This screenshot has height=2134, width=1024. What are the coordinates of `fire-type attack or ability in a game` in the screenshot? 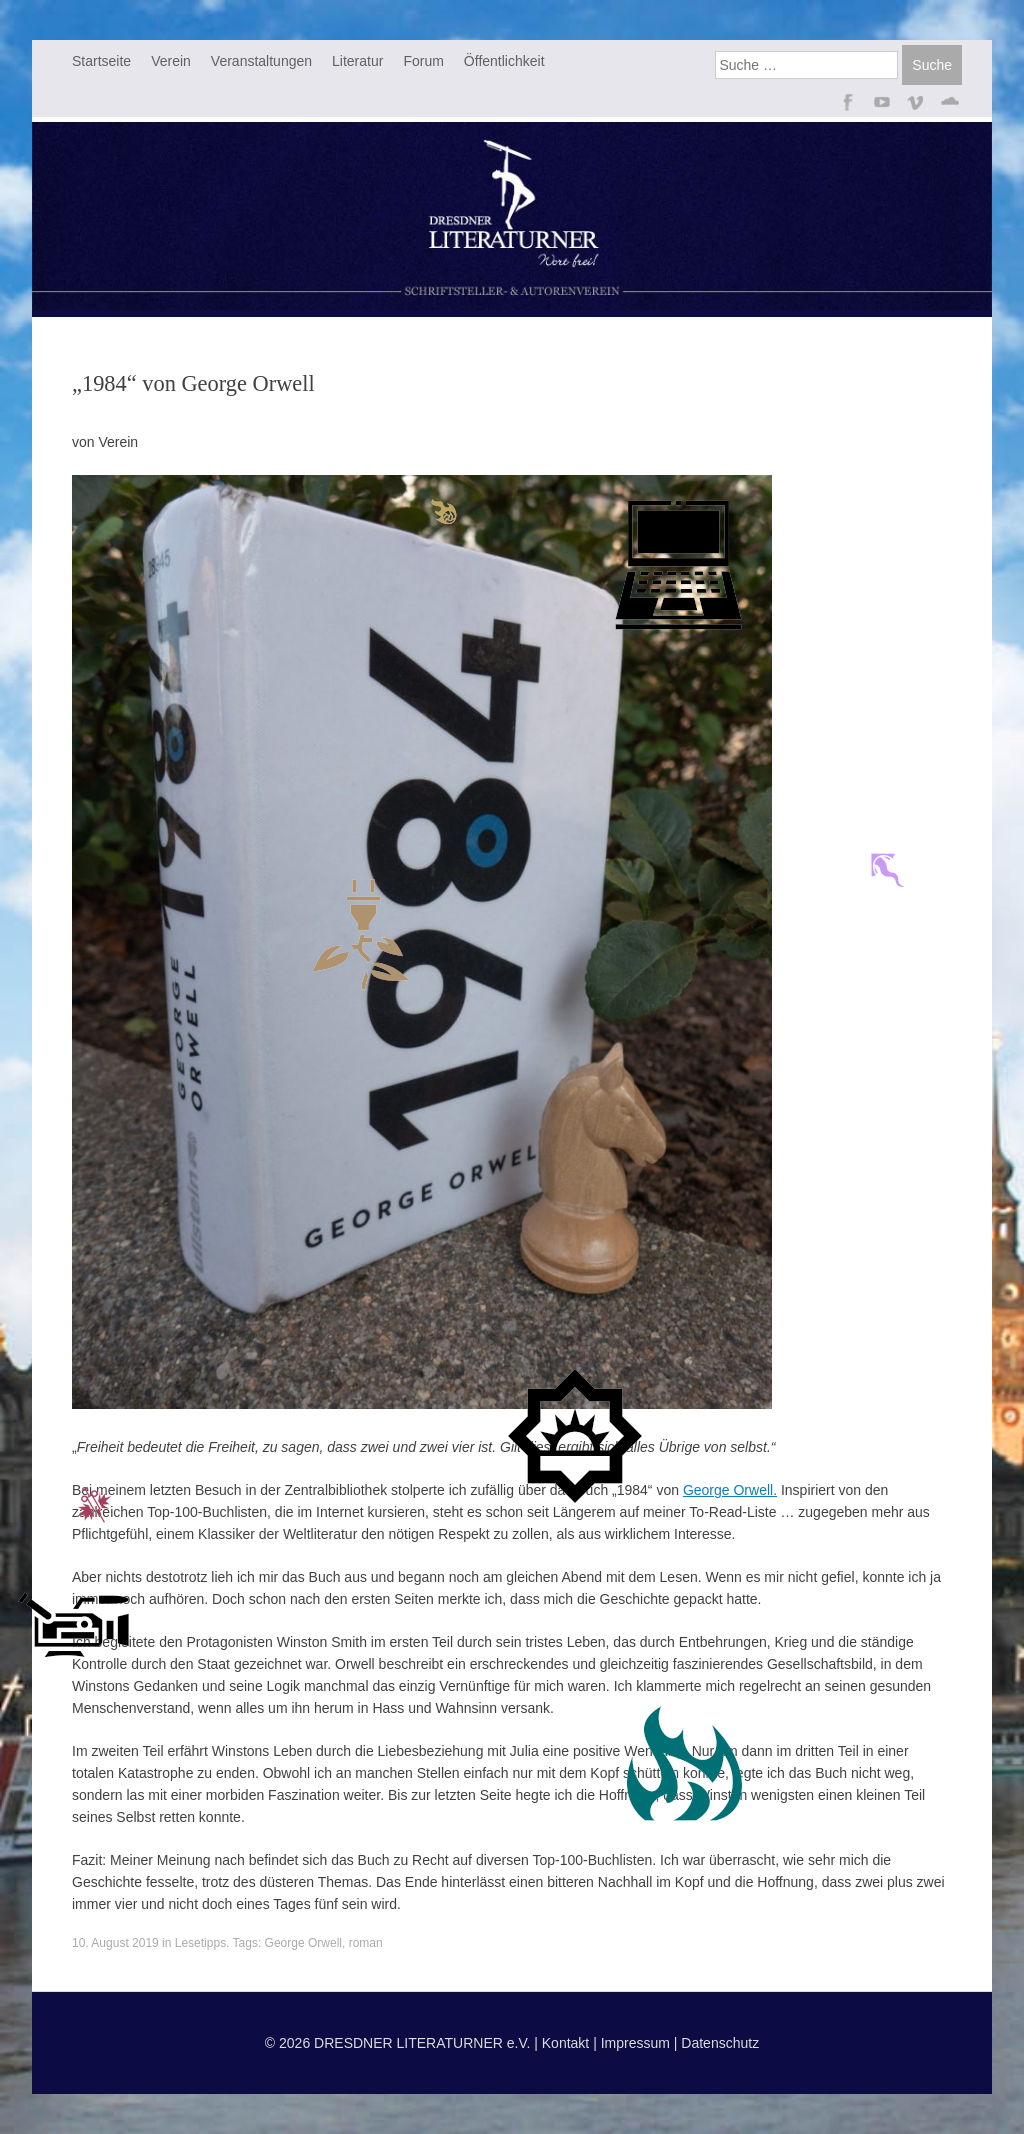 It's located at (443, 511).